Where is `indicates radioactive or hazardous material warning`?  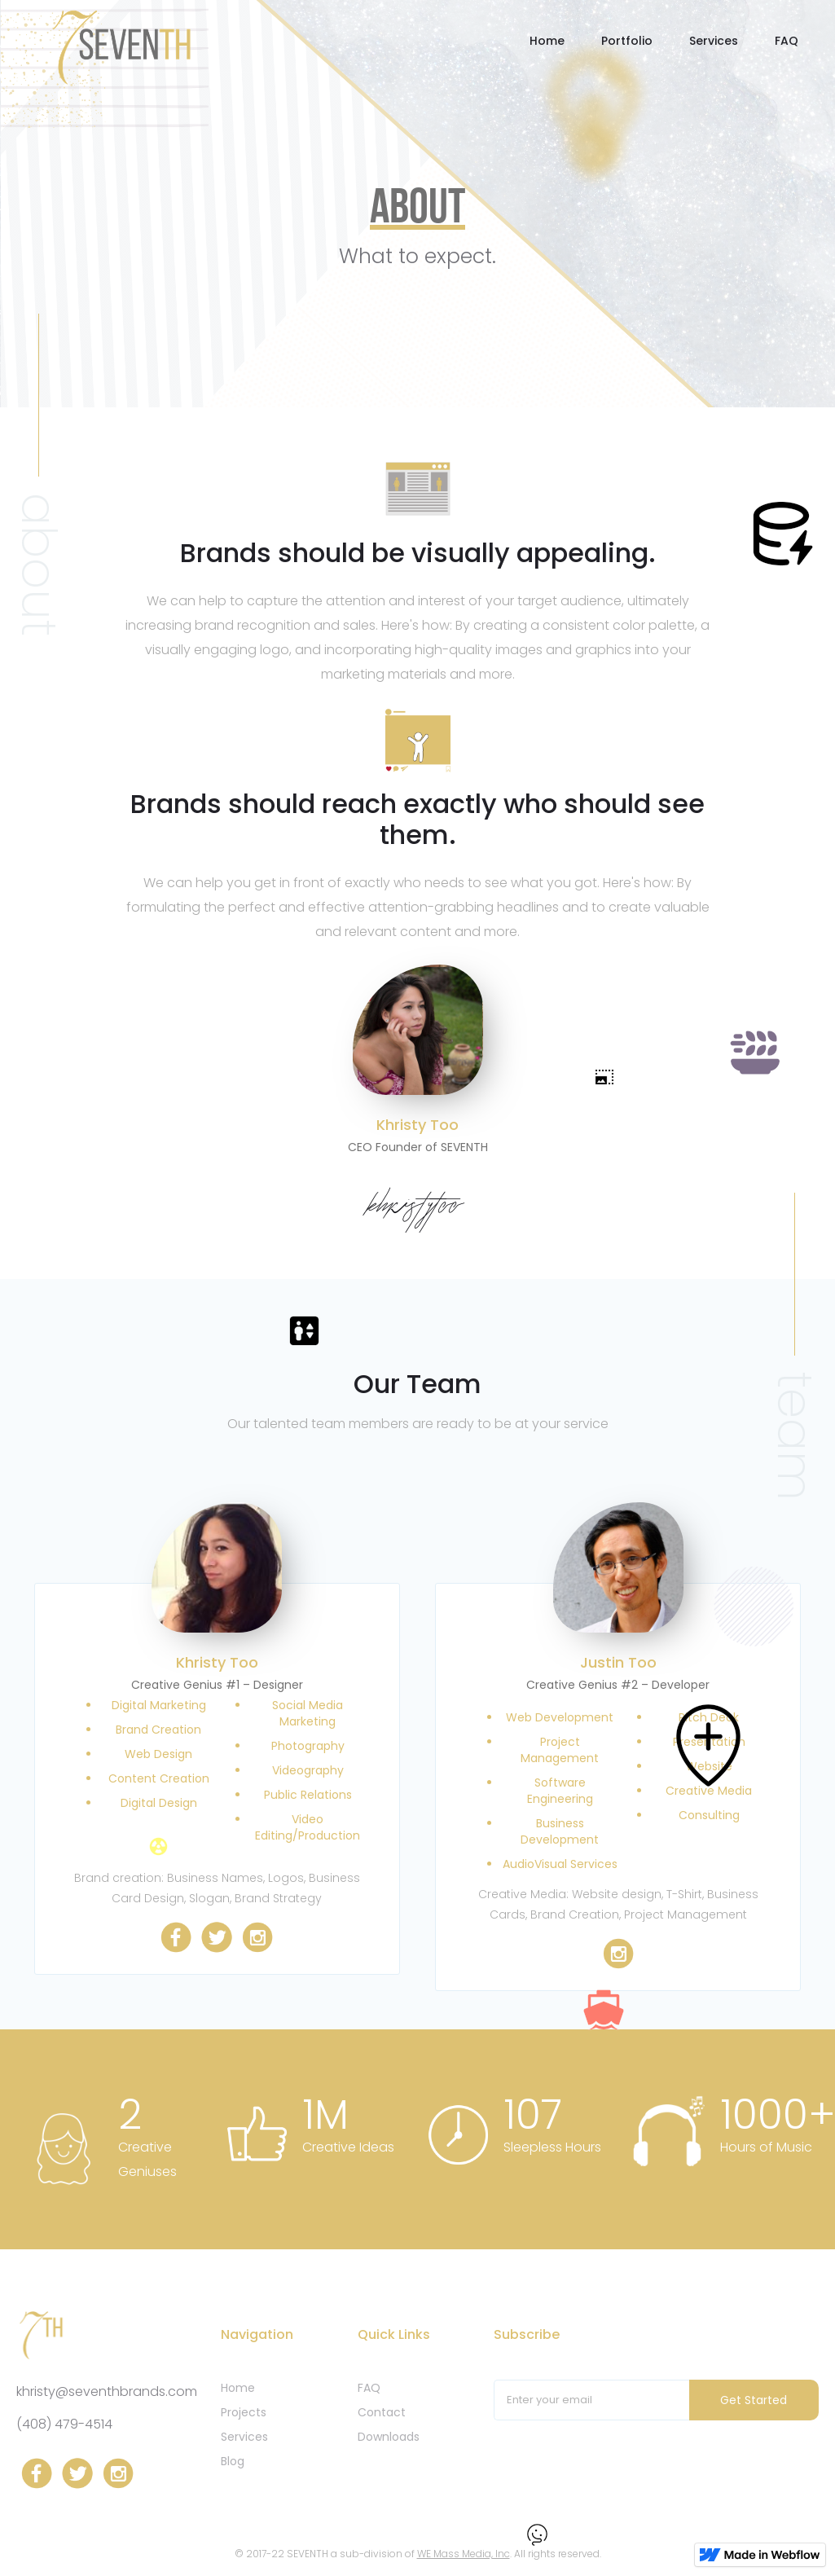 indicates radioactive or hazardous material warning is located at coordinates (158, 1846).